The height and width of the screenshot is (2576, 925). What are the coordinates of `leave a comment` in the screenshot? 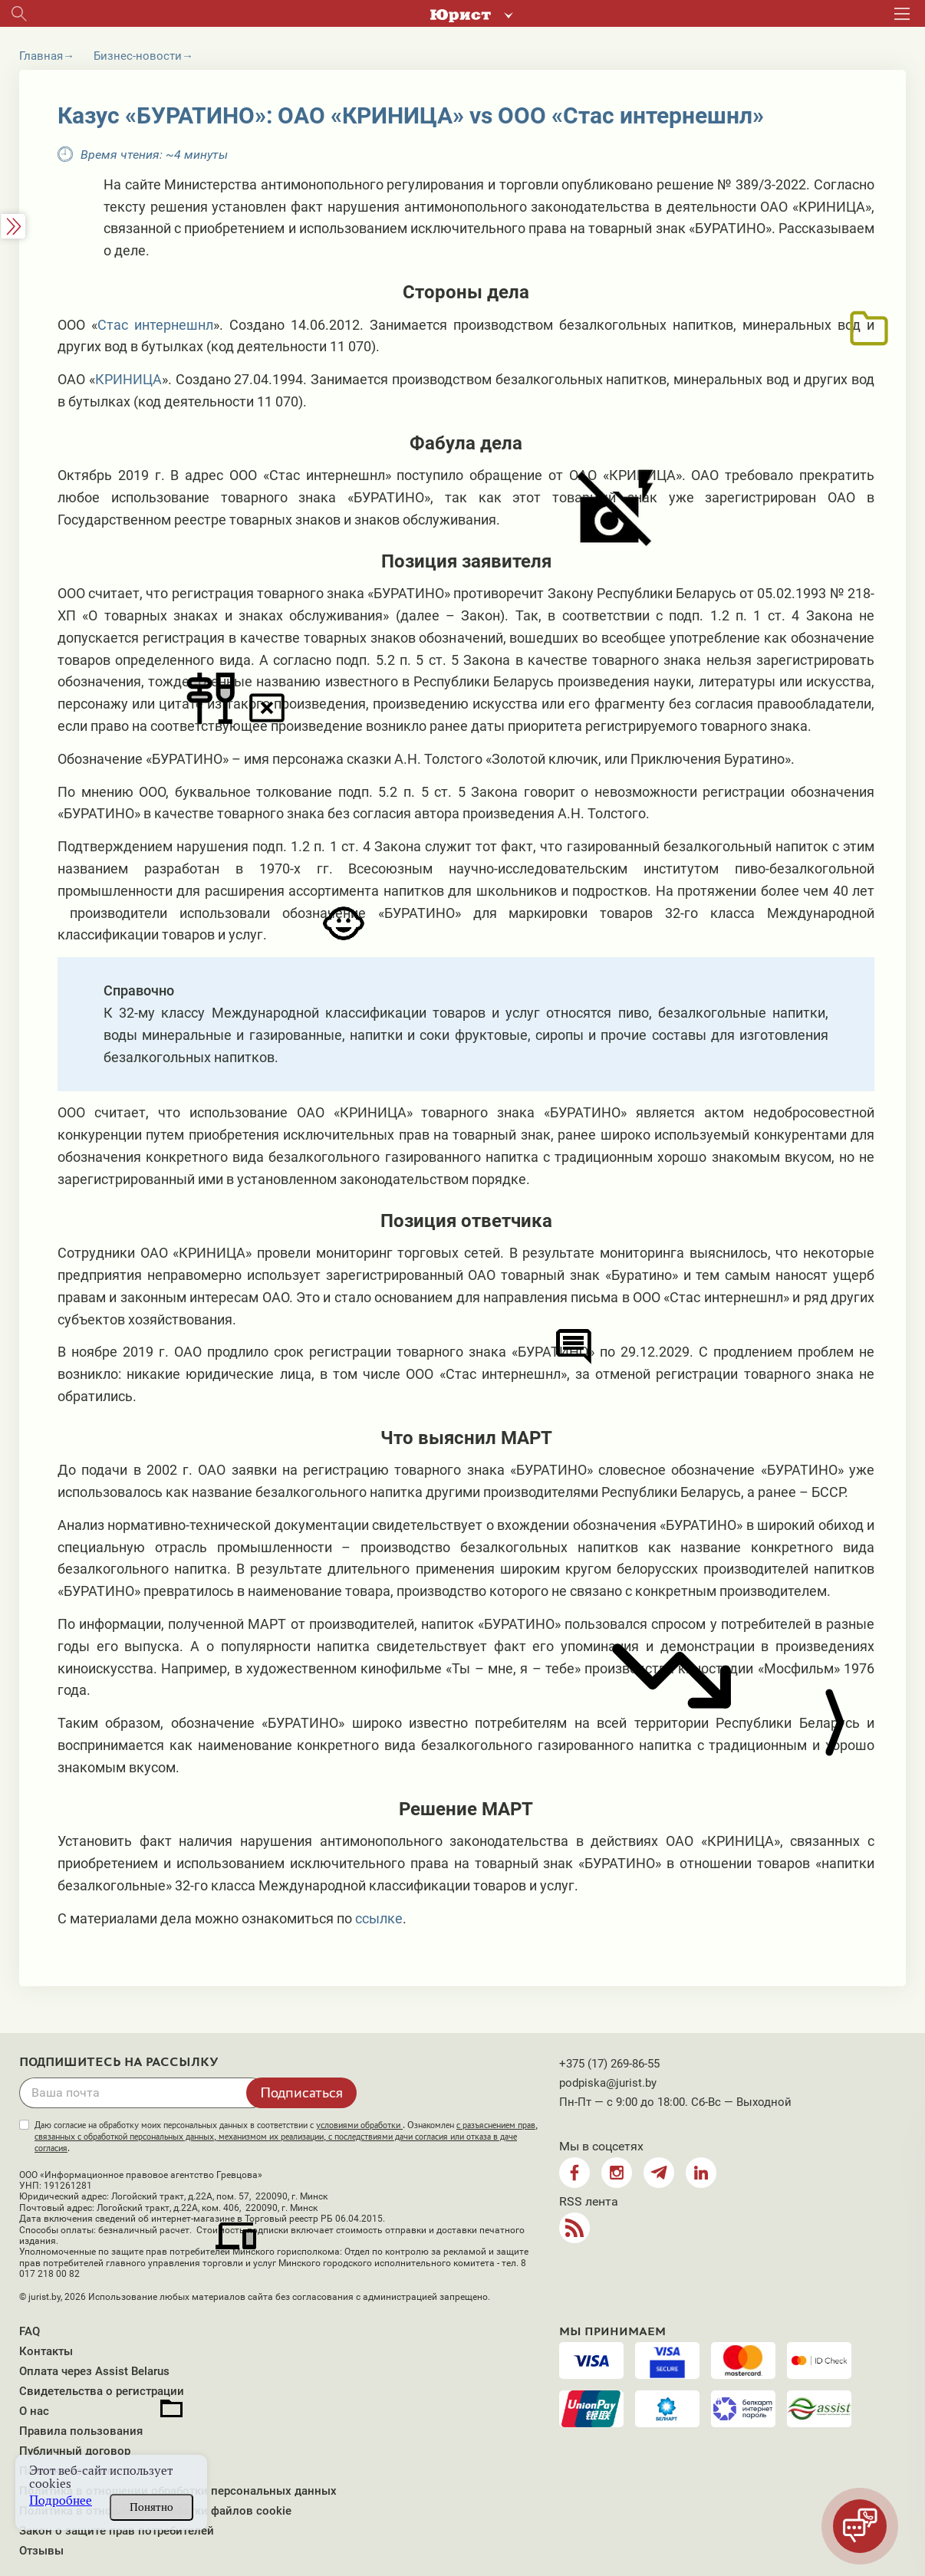 It's located at (574, 1347).